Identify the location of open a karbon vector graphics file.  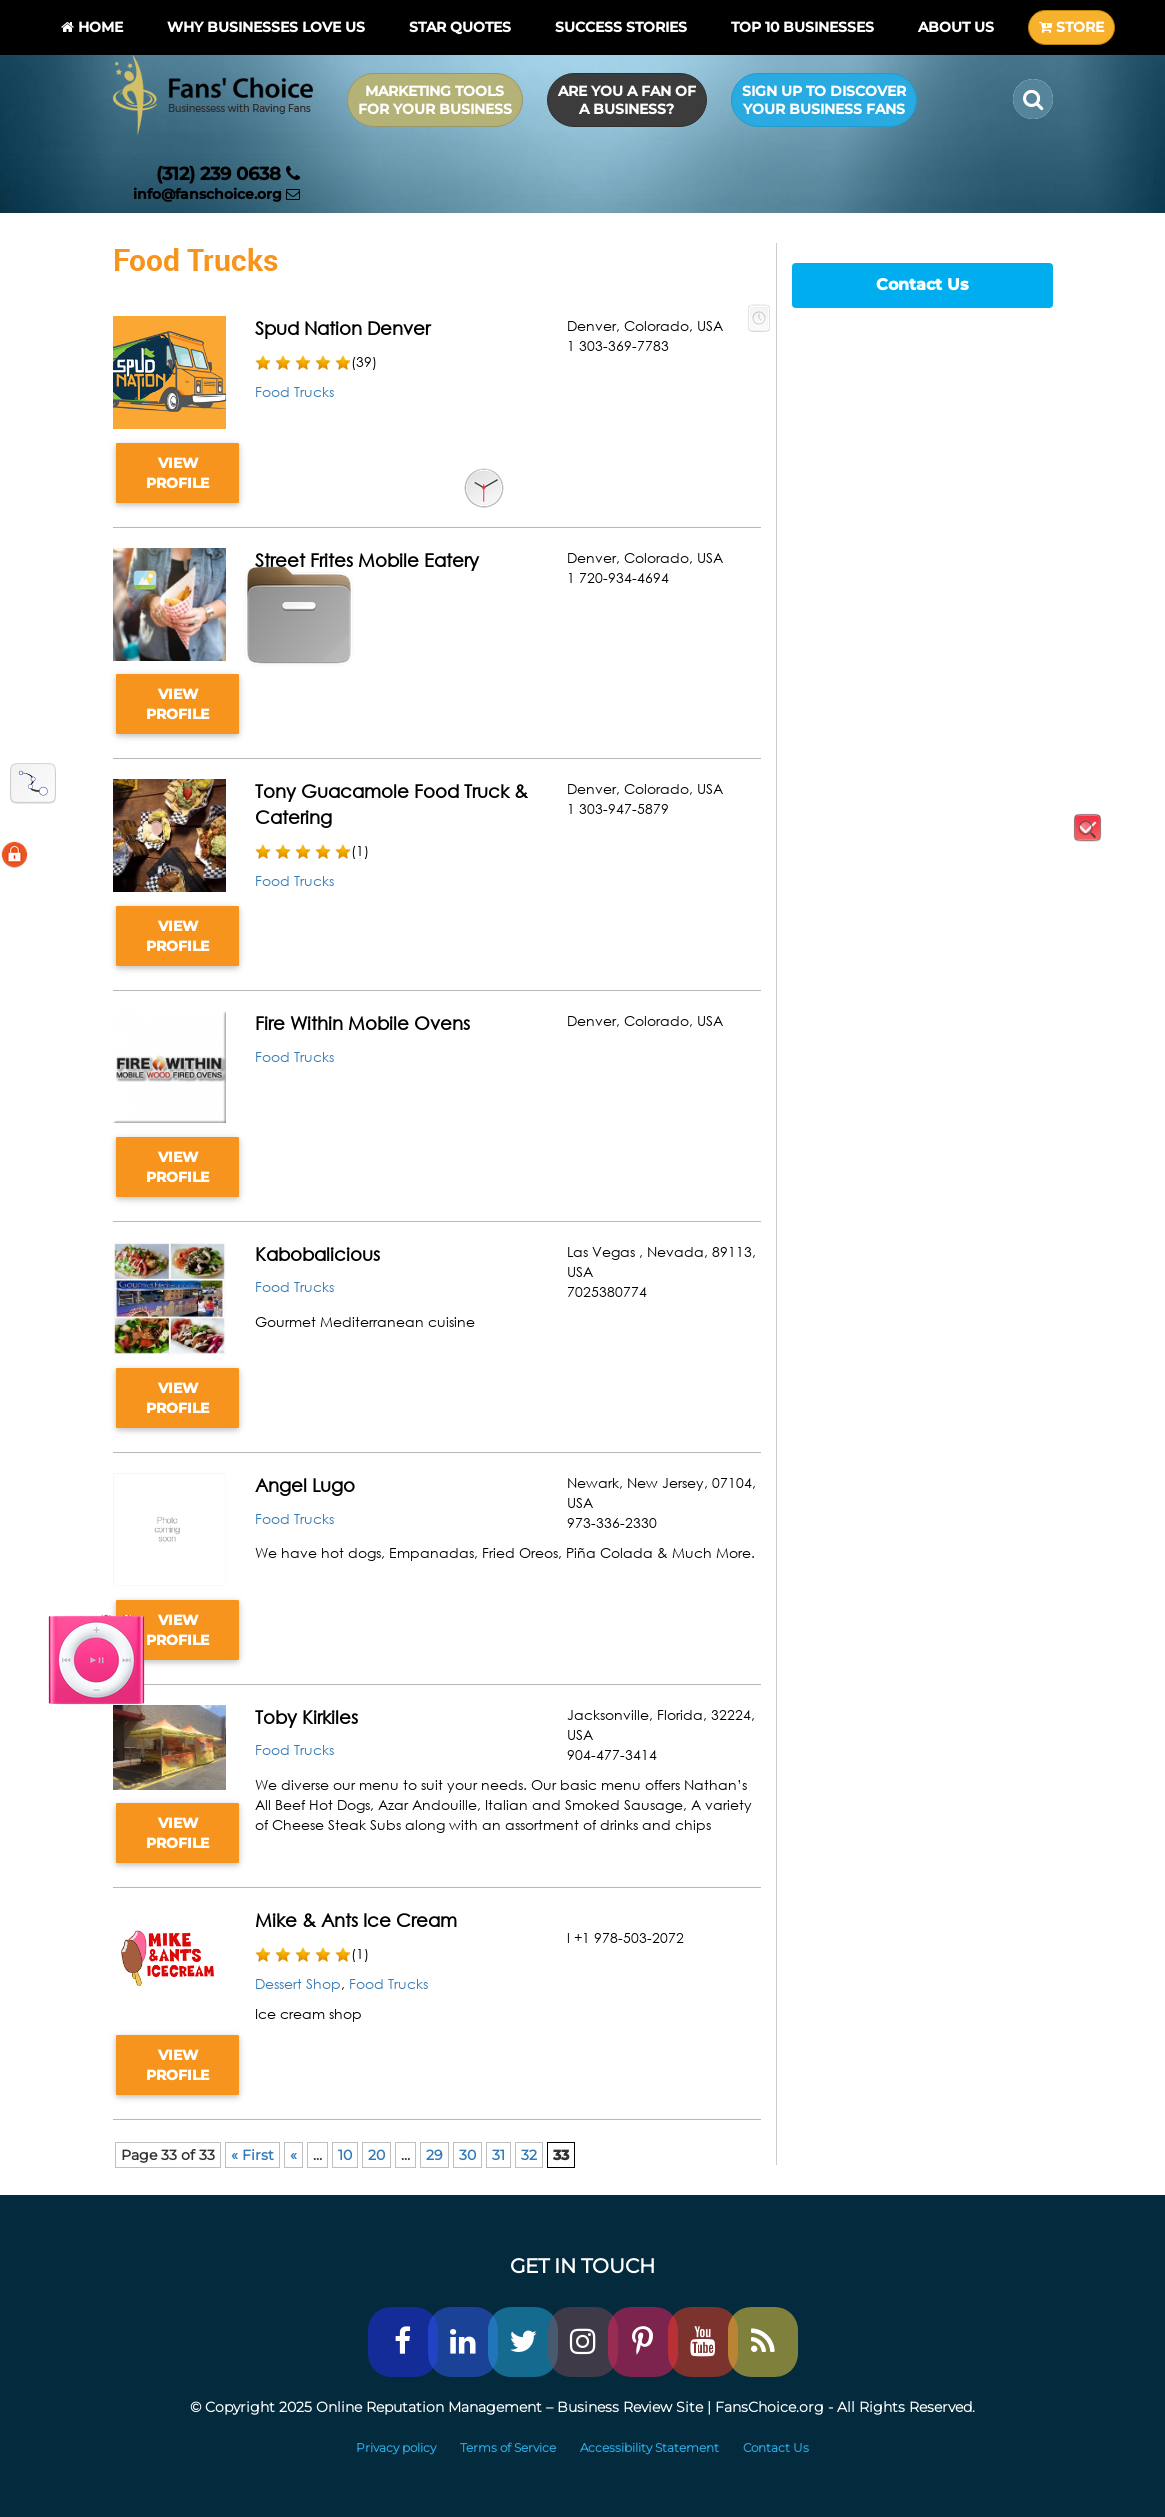
(33, 782).